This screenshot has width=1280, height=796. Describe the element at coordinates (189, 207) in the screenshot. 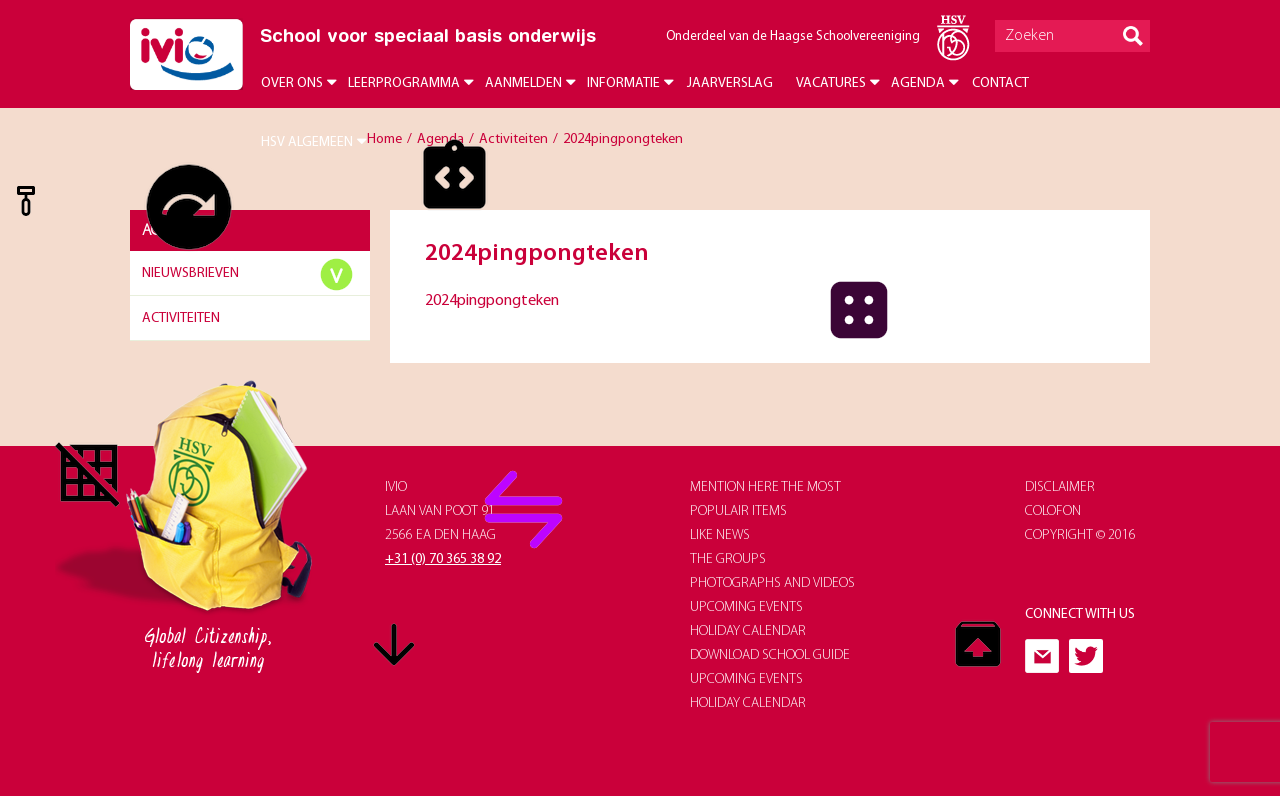

I see `skip to next scheduled task or plan` at that location.